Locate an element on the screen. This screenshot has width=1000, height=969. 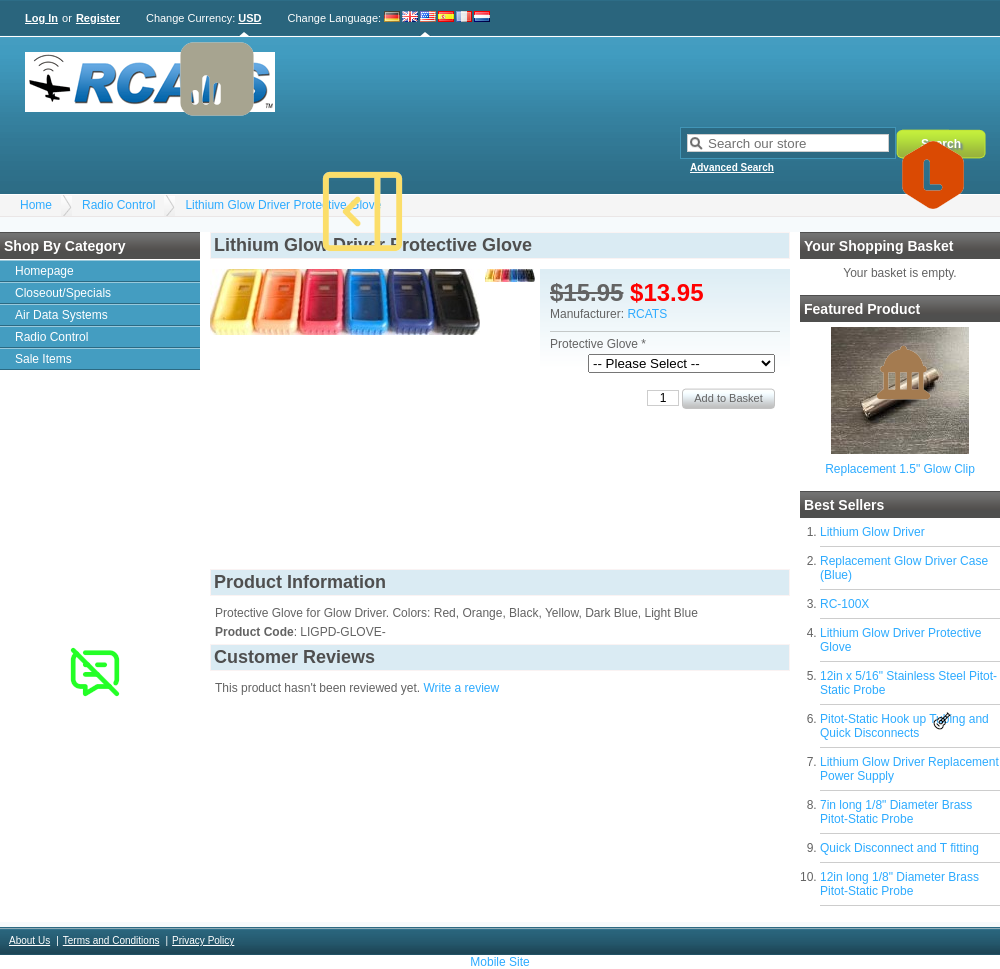
view government or civic services is located at coordinates (903, 372).